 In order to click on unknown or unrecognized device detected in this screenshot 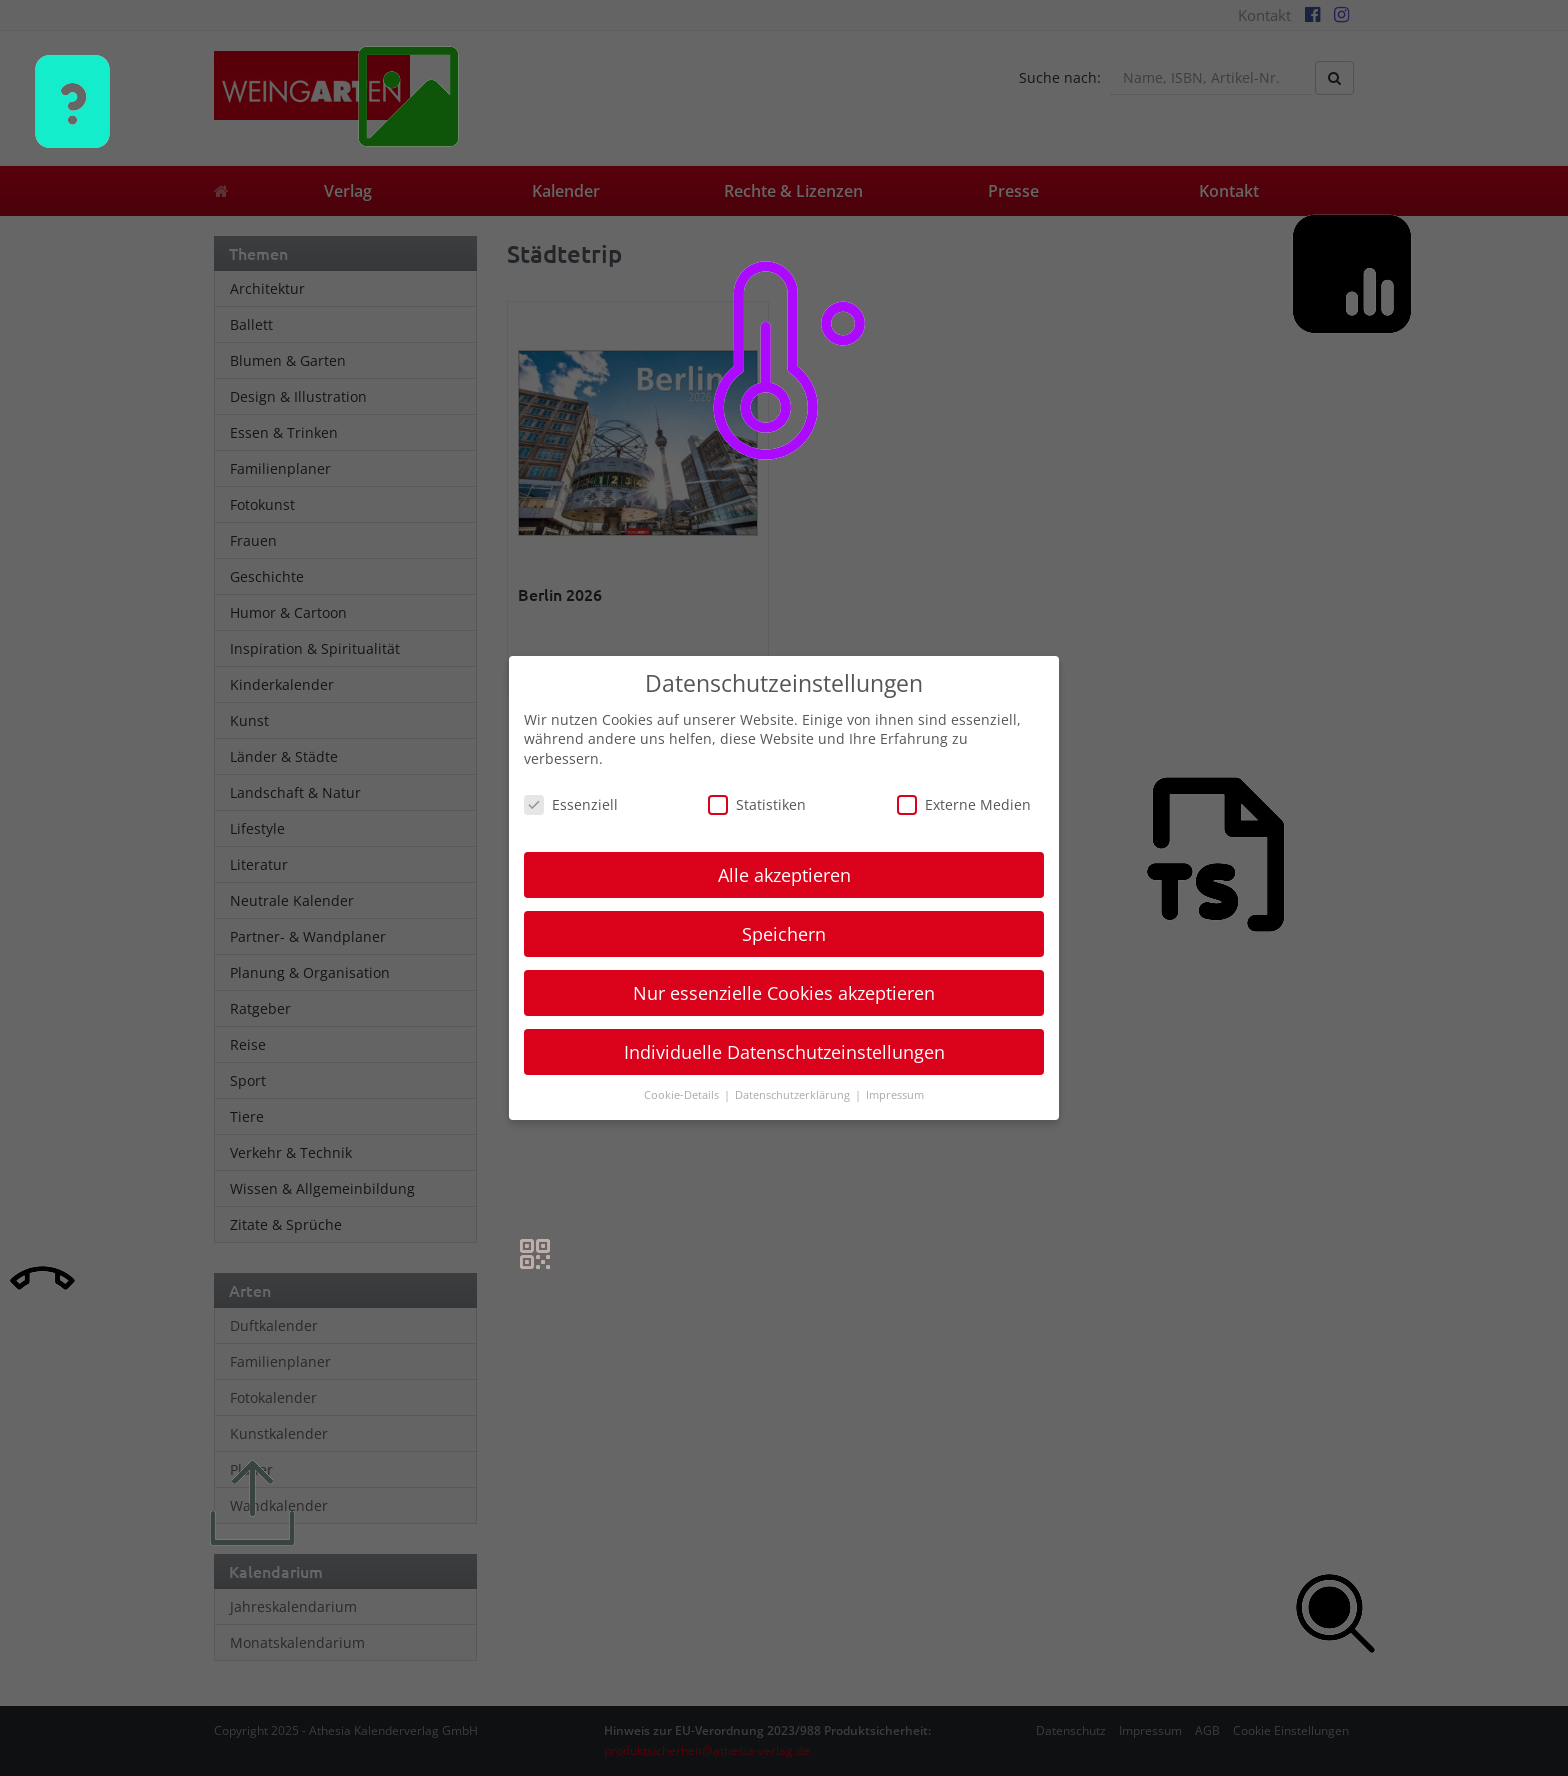, I will do `click(72, 101)`.